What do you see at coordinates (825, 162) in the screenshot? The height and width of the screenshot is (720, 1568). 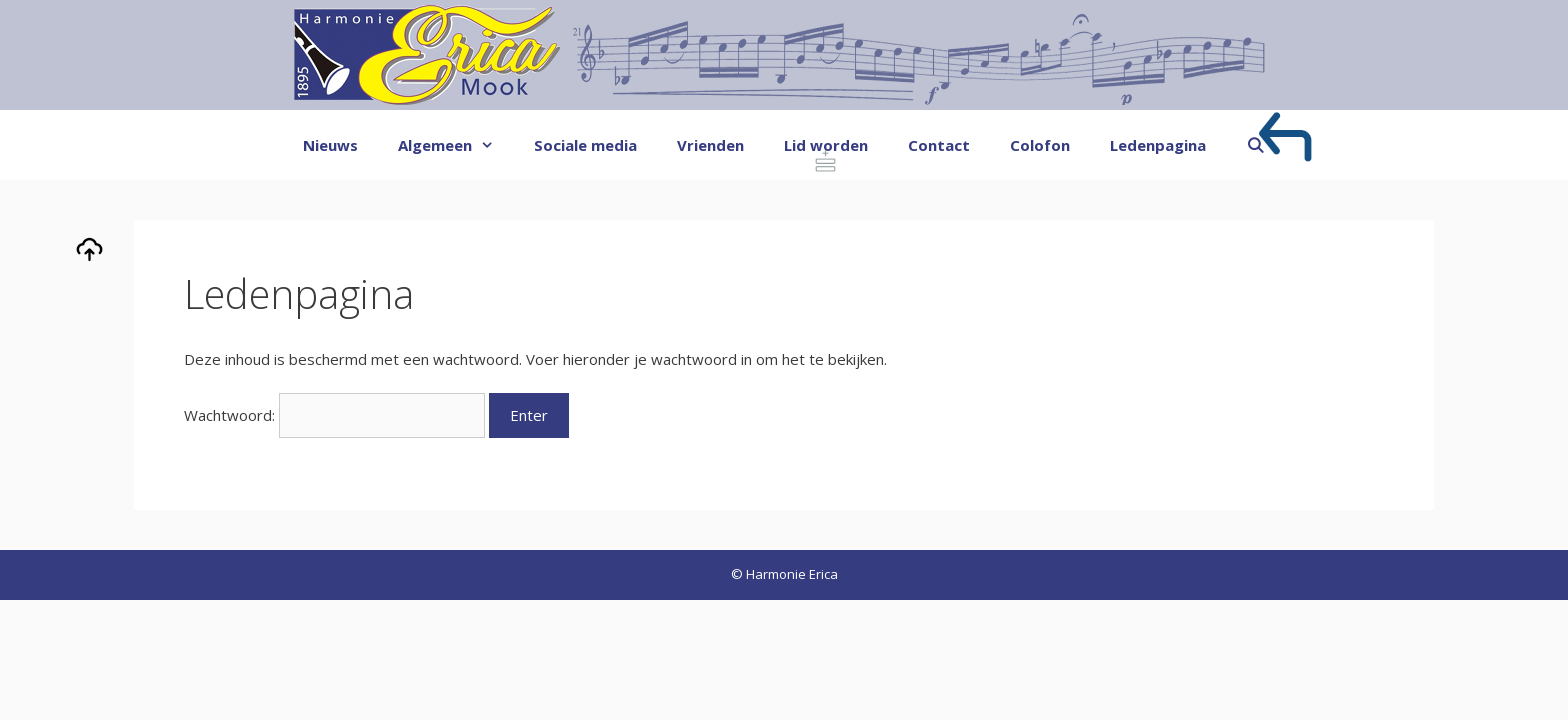 I see `add a new row above` at bounding box center [825, 162].